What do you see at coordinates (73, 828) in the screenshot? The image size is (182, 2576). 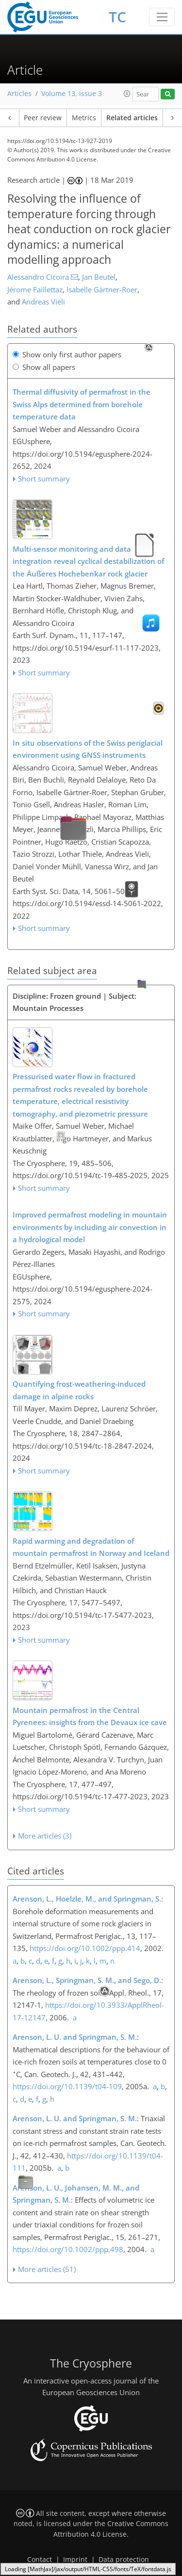 I see `open file folder` at bounding box center [73, 828].